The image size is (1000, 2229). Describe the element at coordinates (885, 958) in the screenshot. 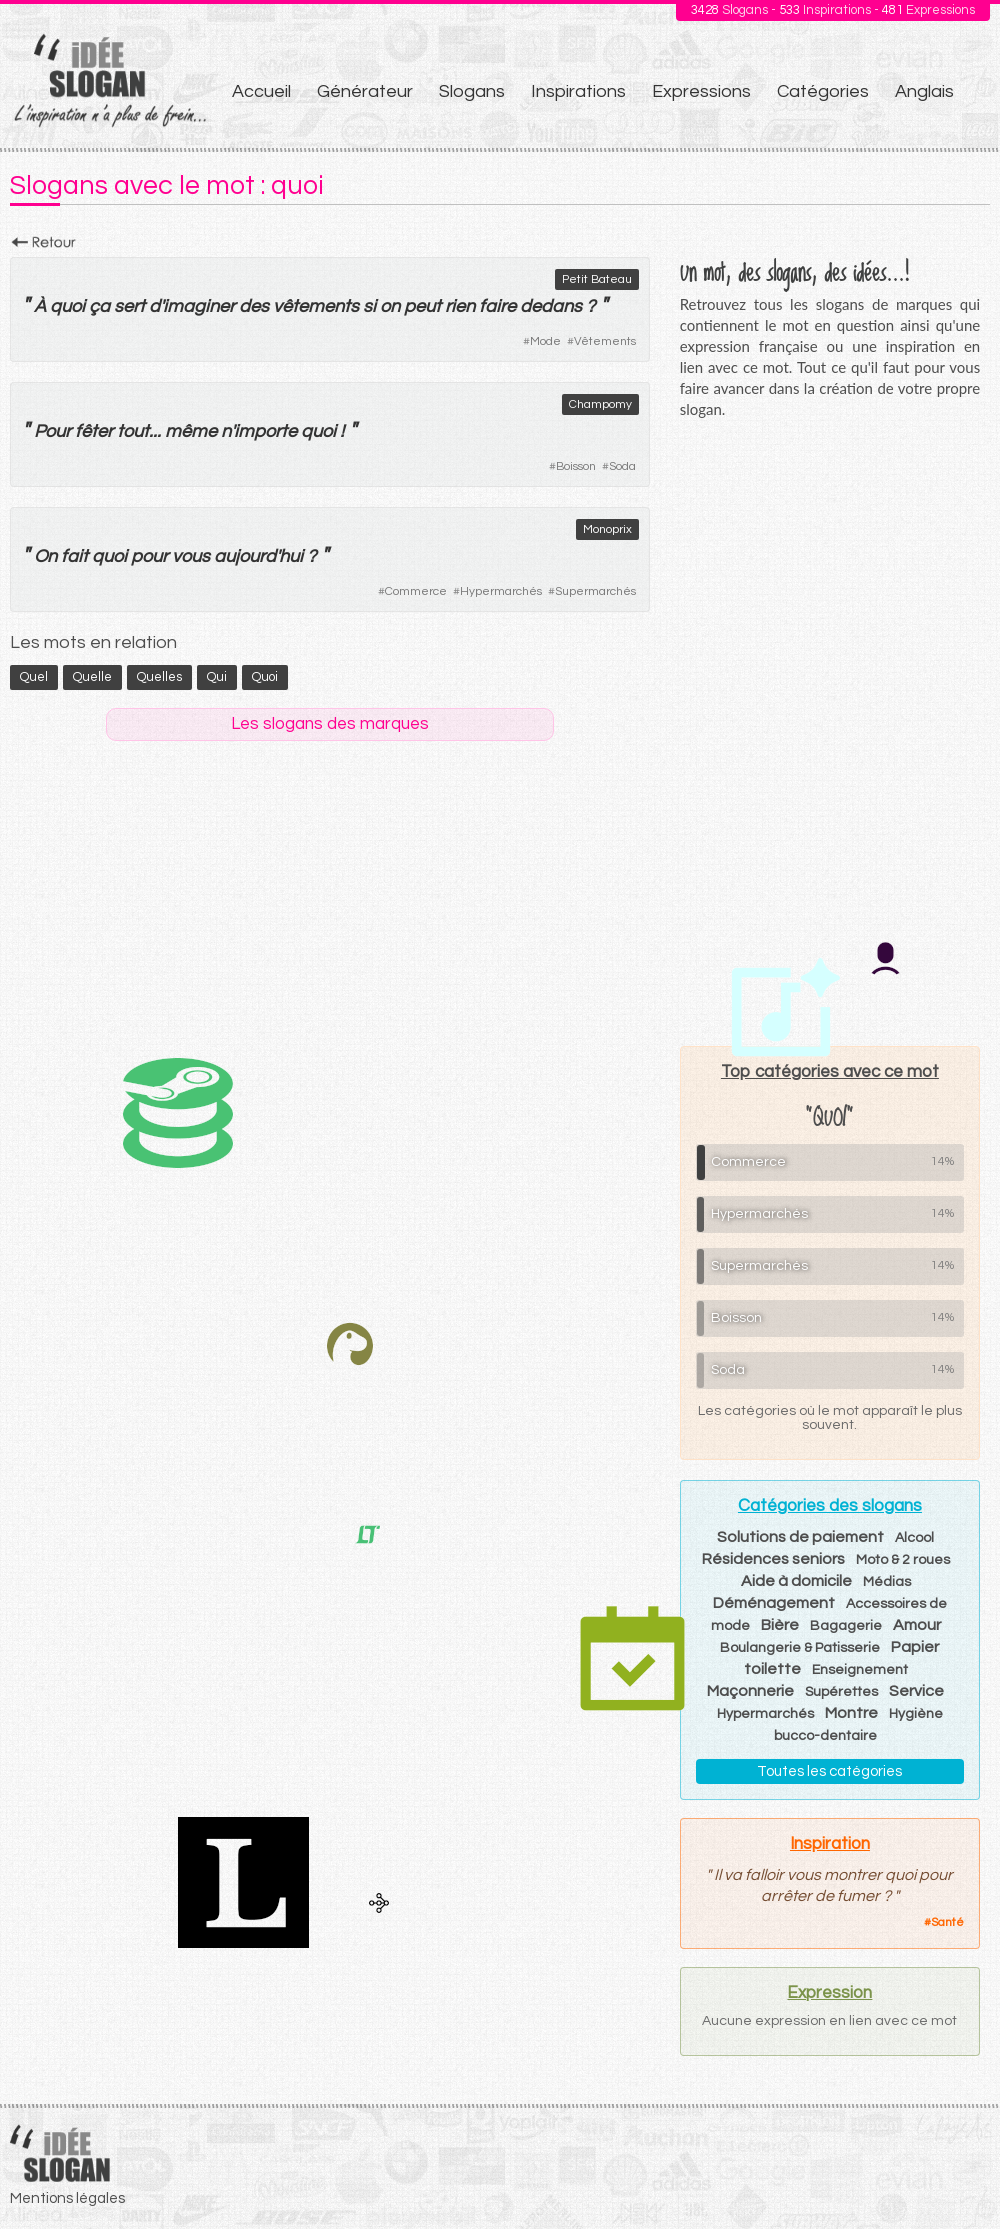

I see `view your profile` at that location.